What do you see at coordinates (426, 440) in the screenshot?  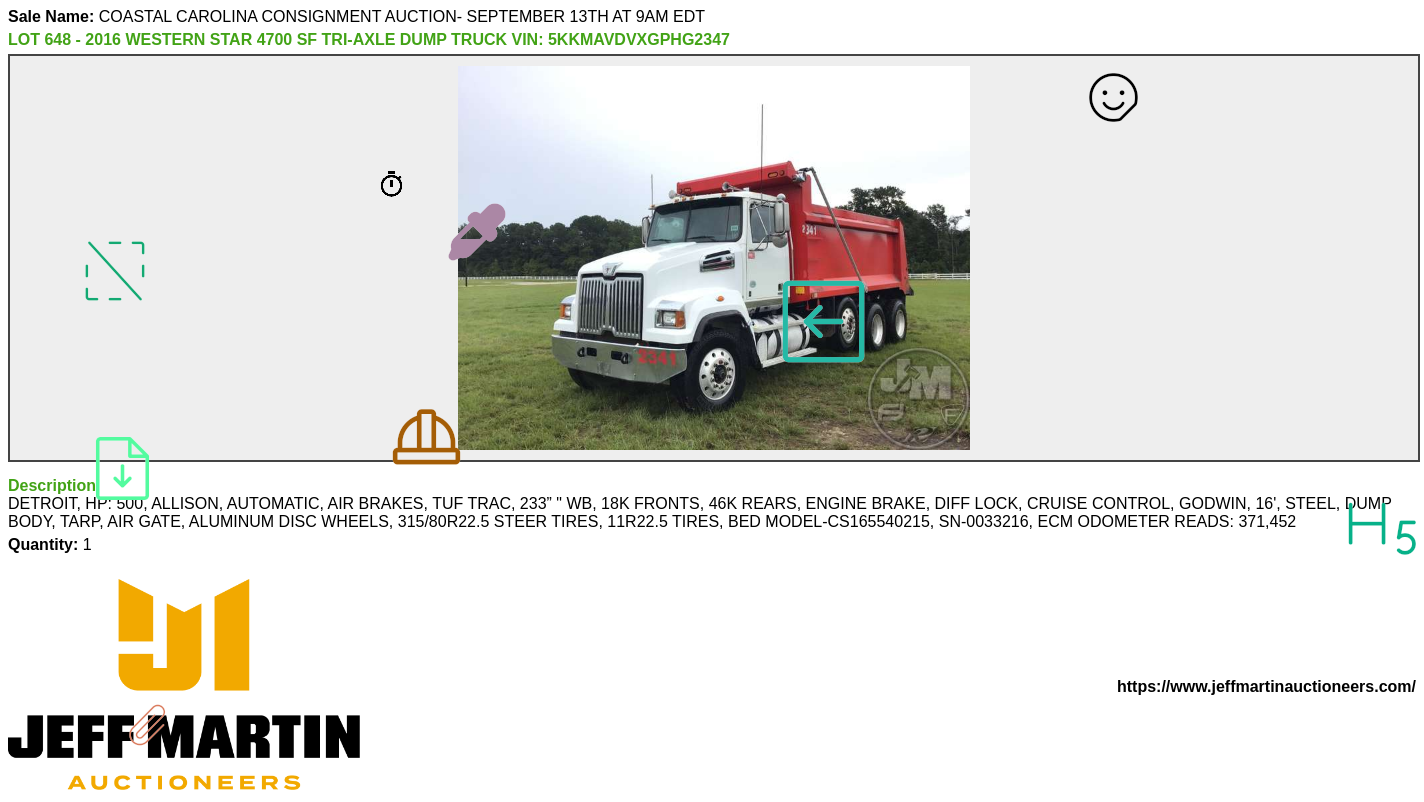 I see `access construction or site safety settings` at bounding box center [426, 440].